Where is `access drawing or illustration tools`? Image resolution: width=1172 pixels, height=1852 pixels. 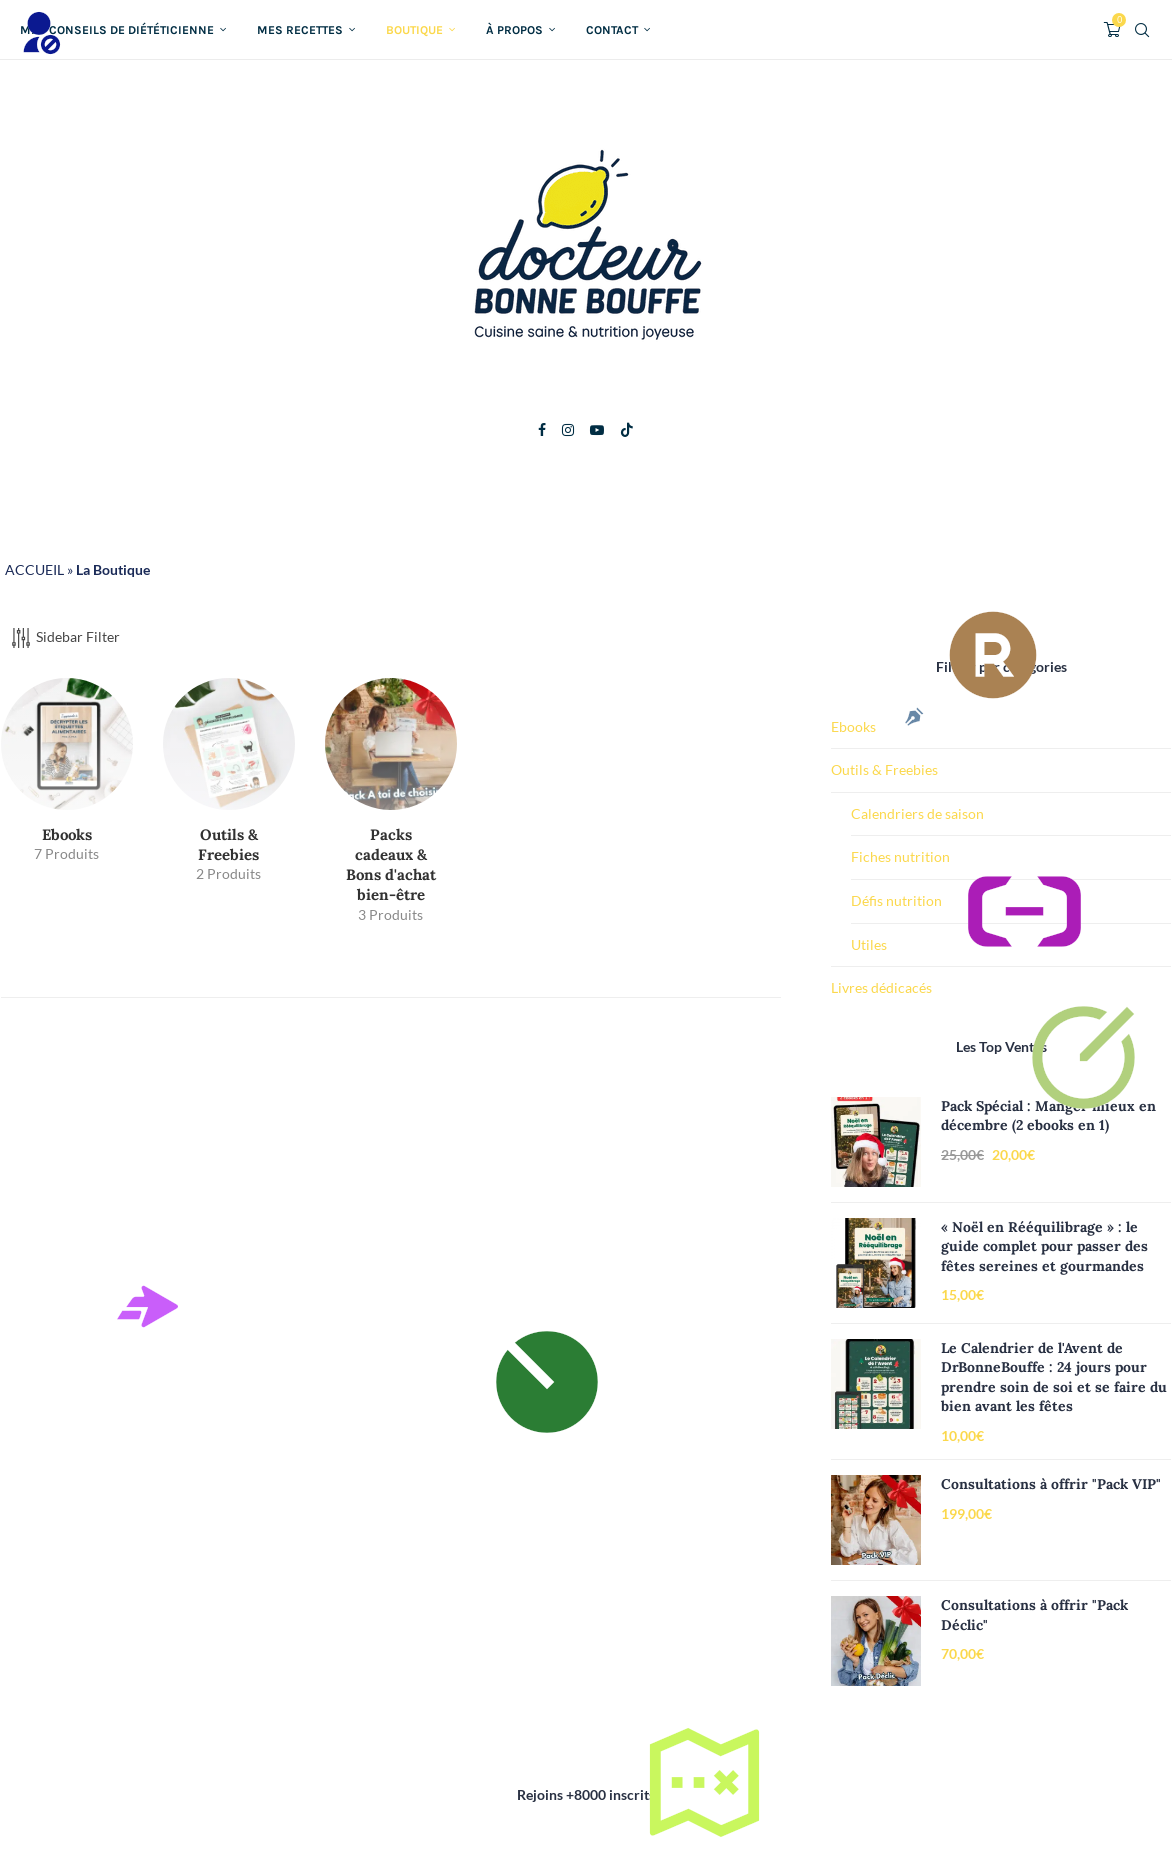 access drawing or illustration tools is located at coordinates (913, 716).